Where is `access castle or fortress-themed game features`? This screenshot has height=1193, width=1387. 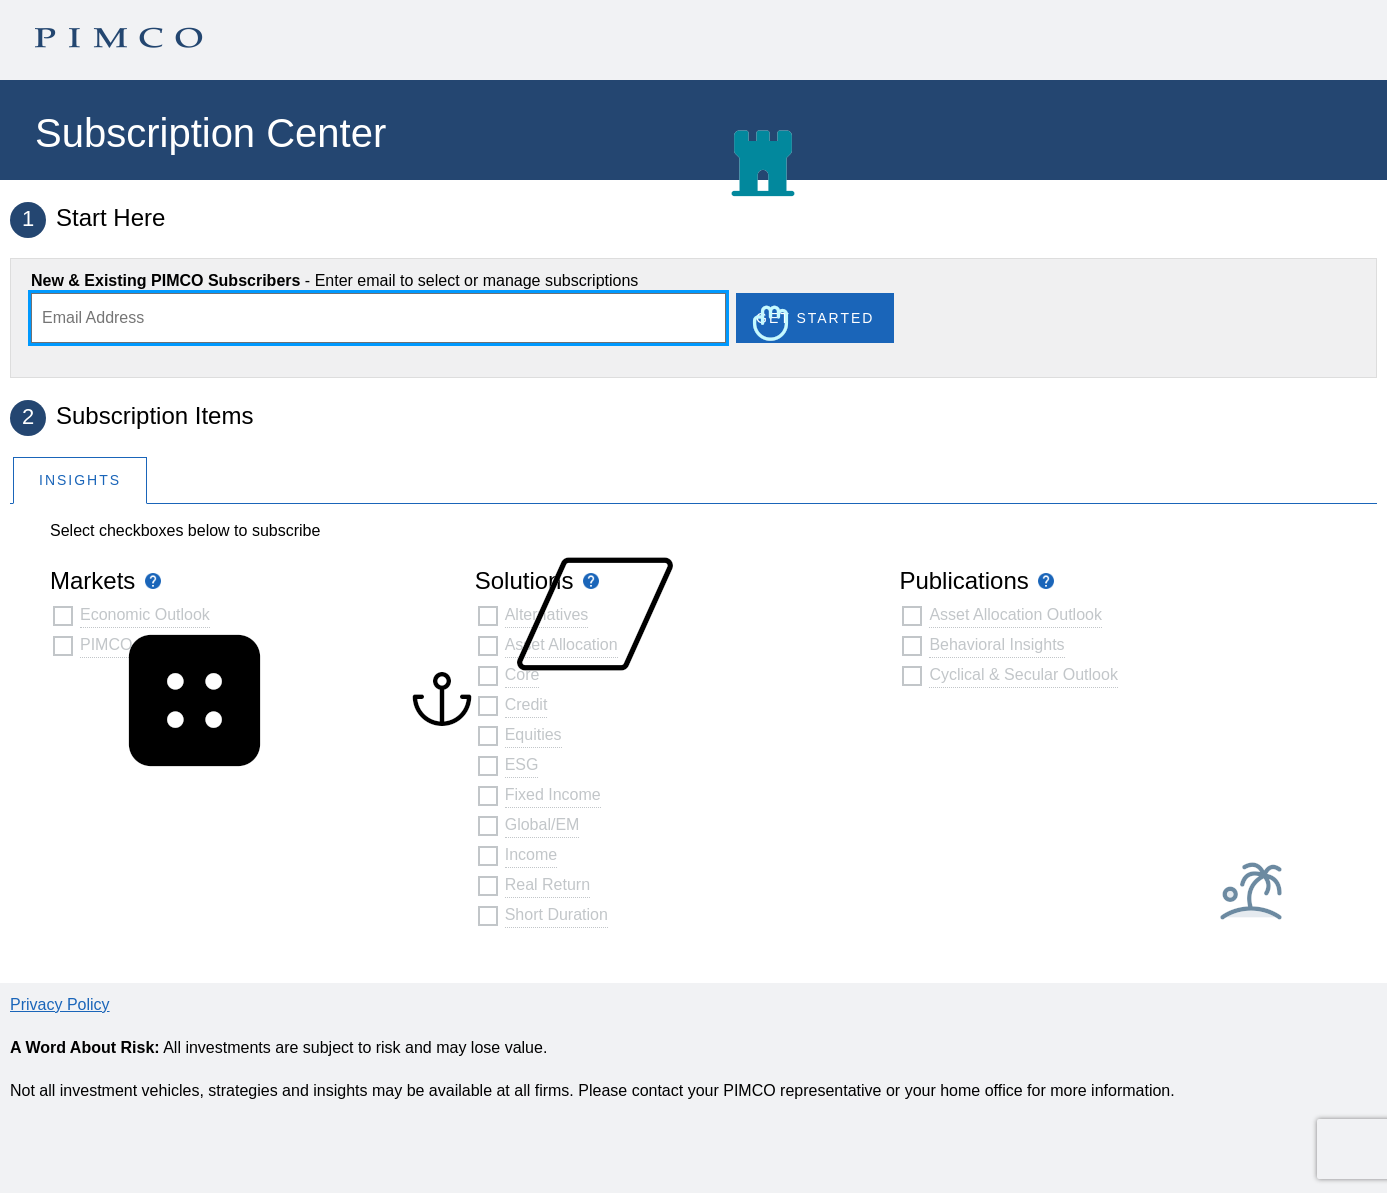
access castle or fortress-themed game features is located at coordinates (763, 162).